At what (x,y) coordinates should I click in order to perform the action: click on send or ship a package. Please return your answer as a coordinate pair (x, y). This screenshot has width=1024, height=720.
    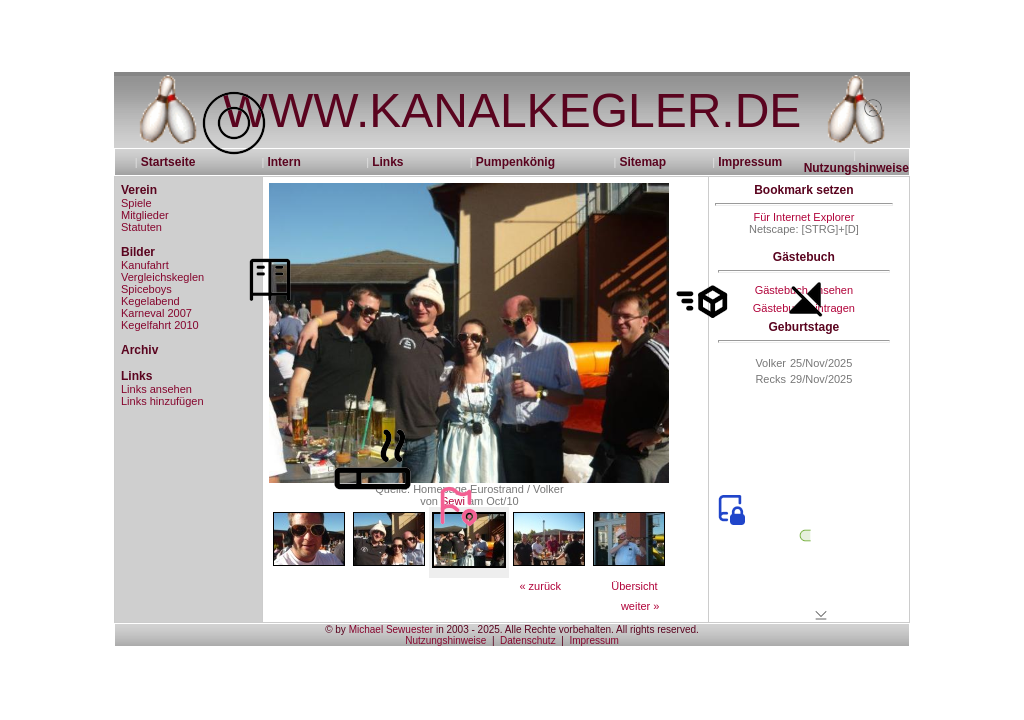
    Looking at the image, I should click on (703, 301).